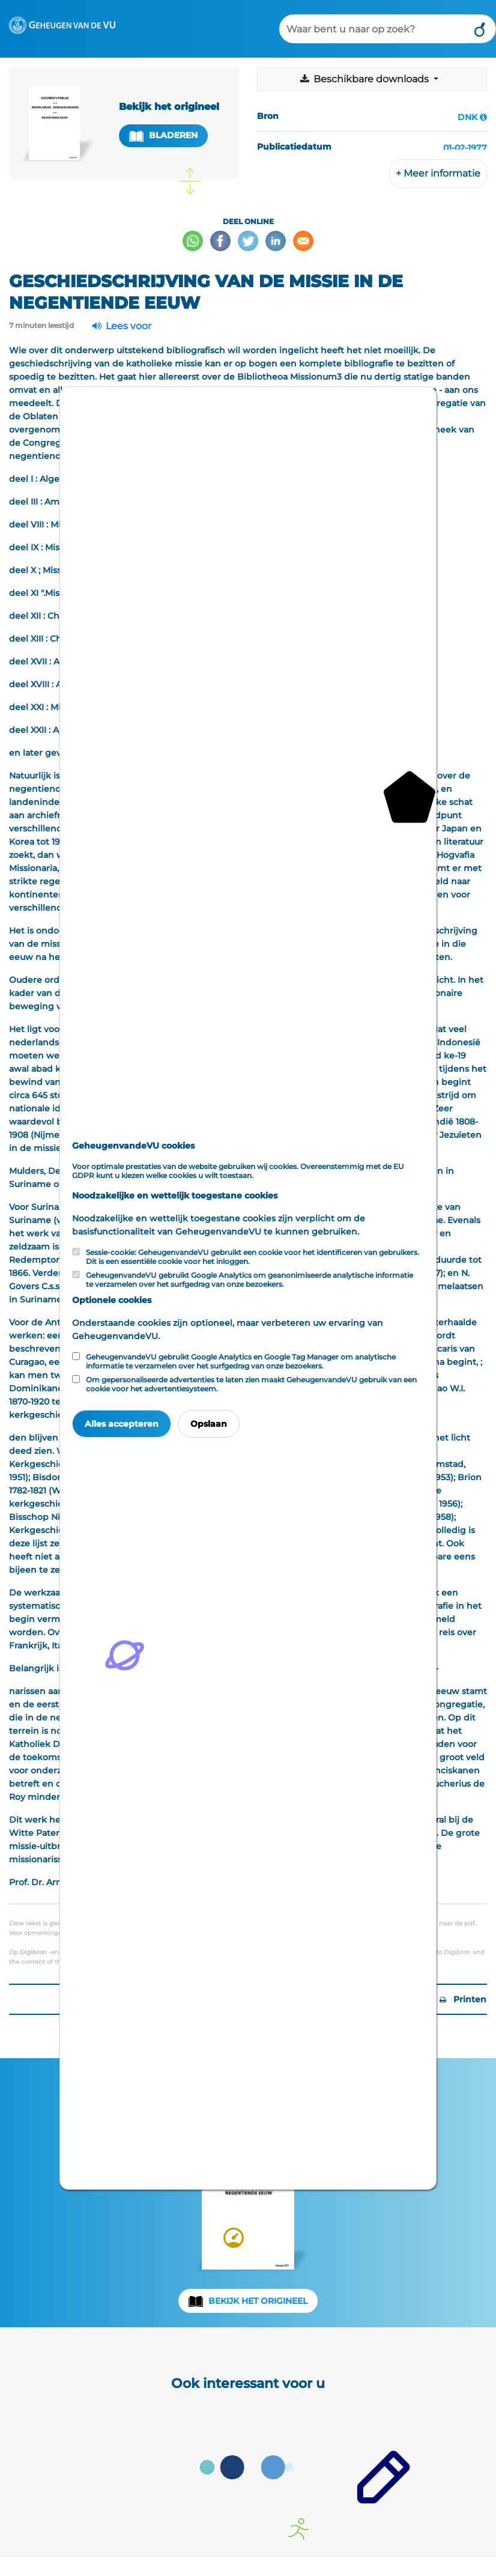 This screenshot has width=496, height=2576. What do you see at coordinates (383, 2478) in the screenshot?
I see `edit content or text` at bounding box center [383, 2478].